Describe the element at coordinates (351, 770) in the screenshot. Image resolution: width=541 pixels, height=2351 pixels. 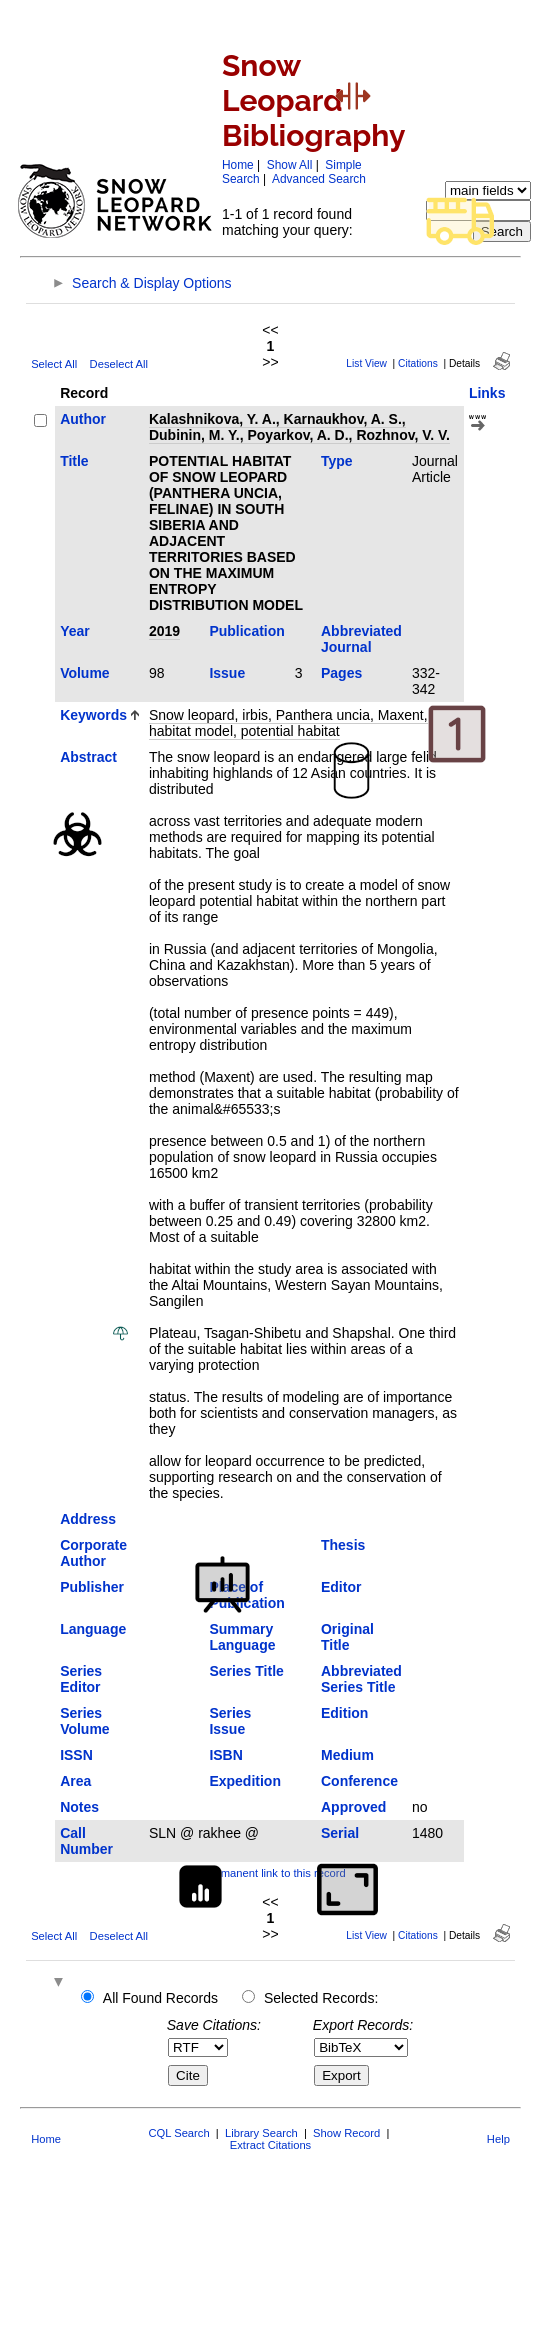
I see `represents a database or data storage` at that location.